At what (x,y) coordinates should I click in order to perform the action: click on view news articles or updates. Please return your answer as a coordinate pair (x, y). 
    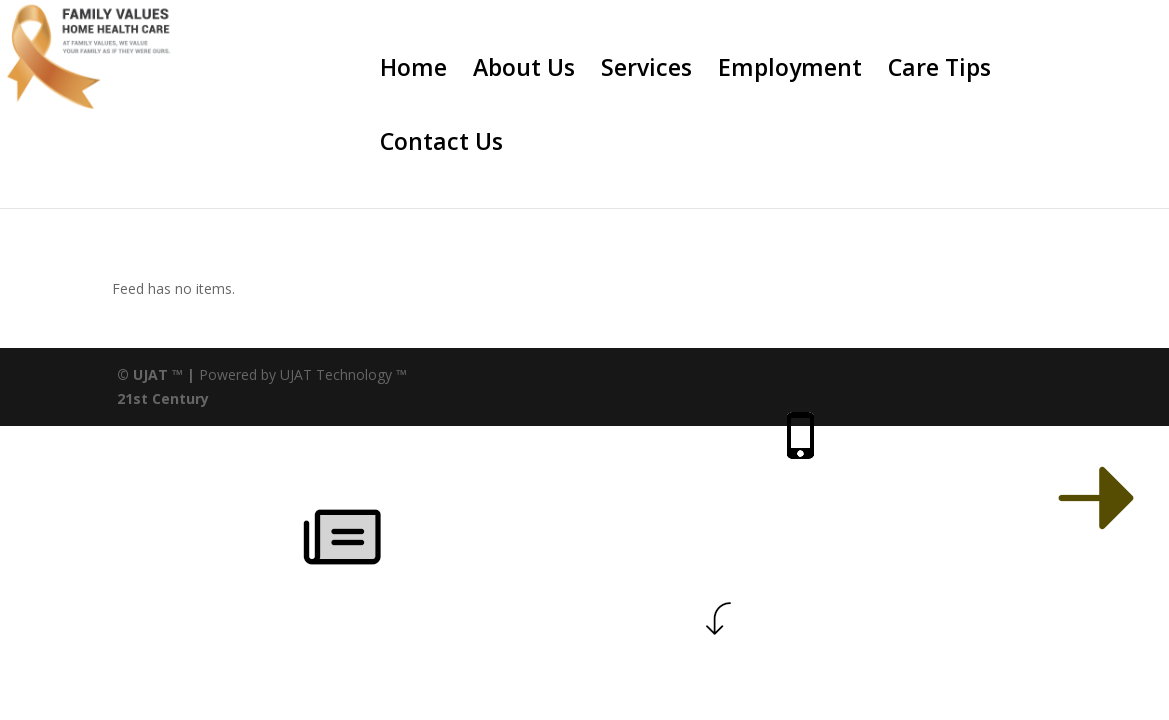
    Looking at the image, I should click on (345, 537).